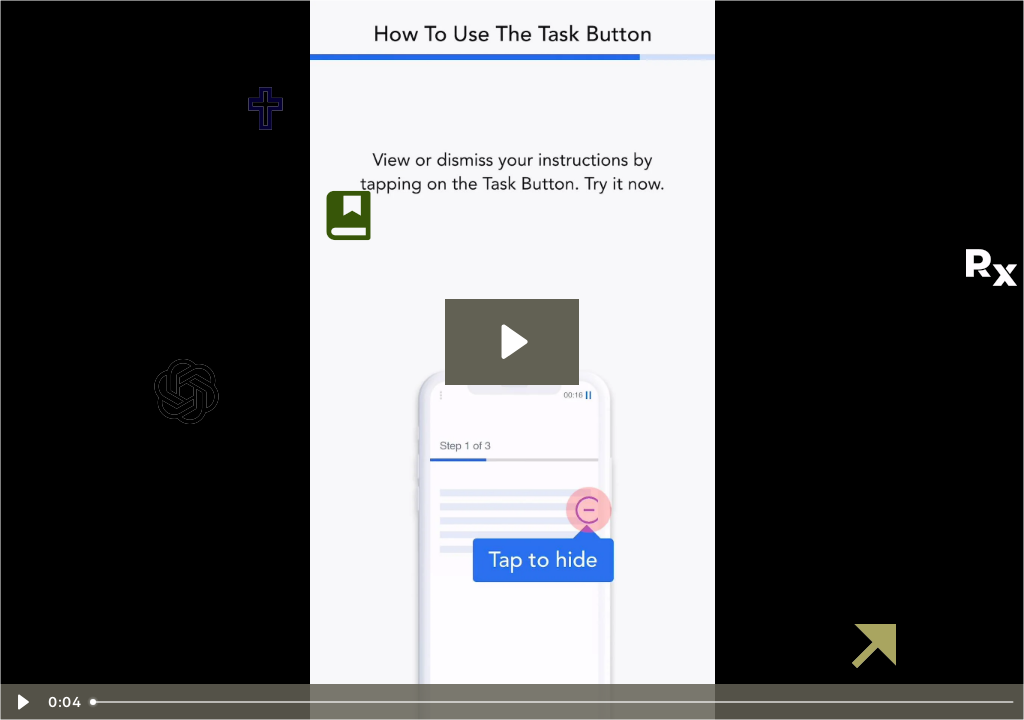  Describe the element at coordinates (186, 391) in the screenshot. I see `open the OpenAI app or service` at that location.